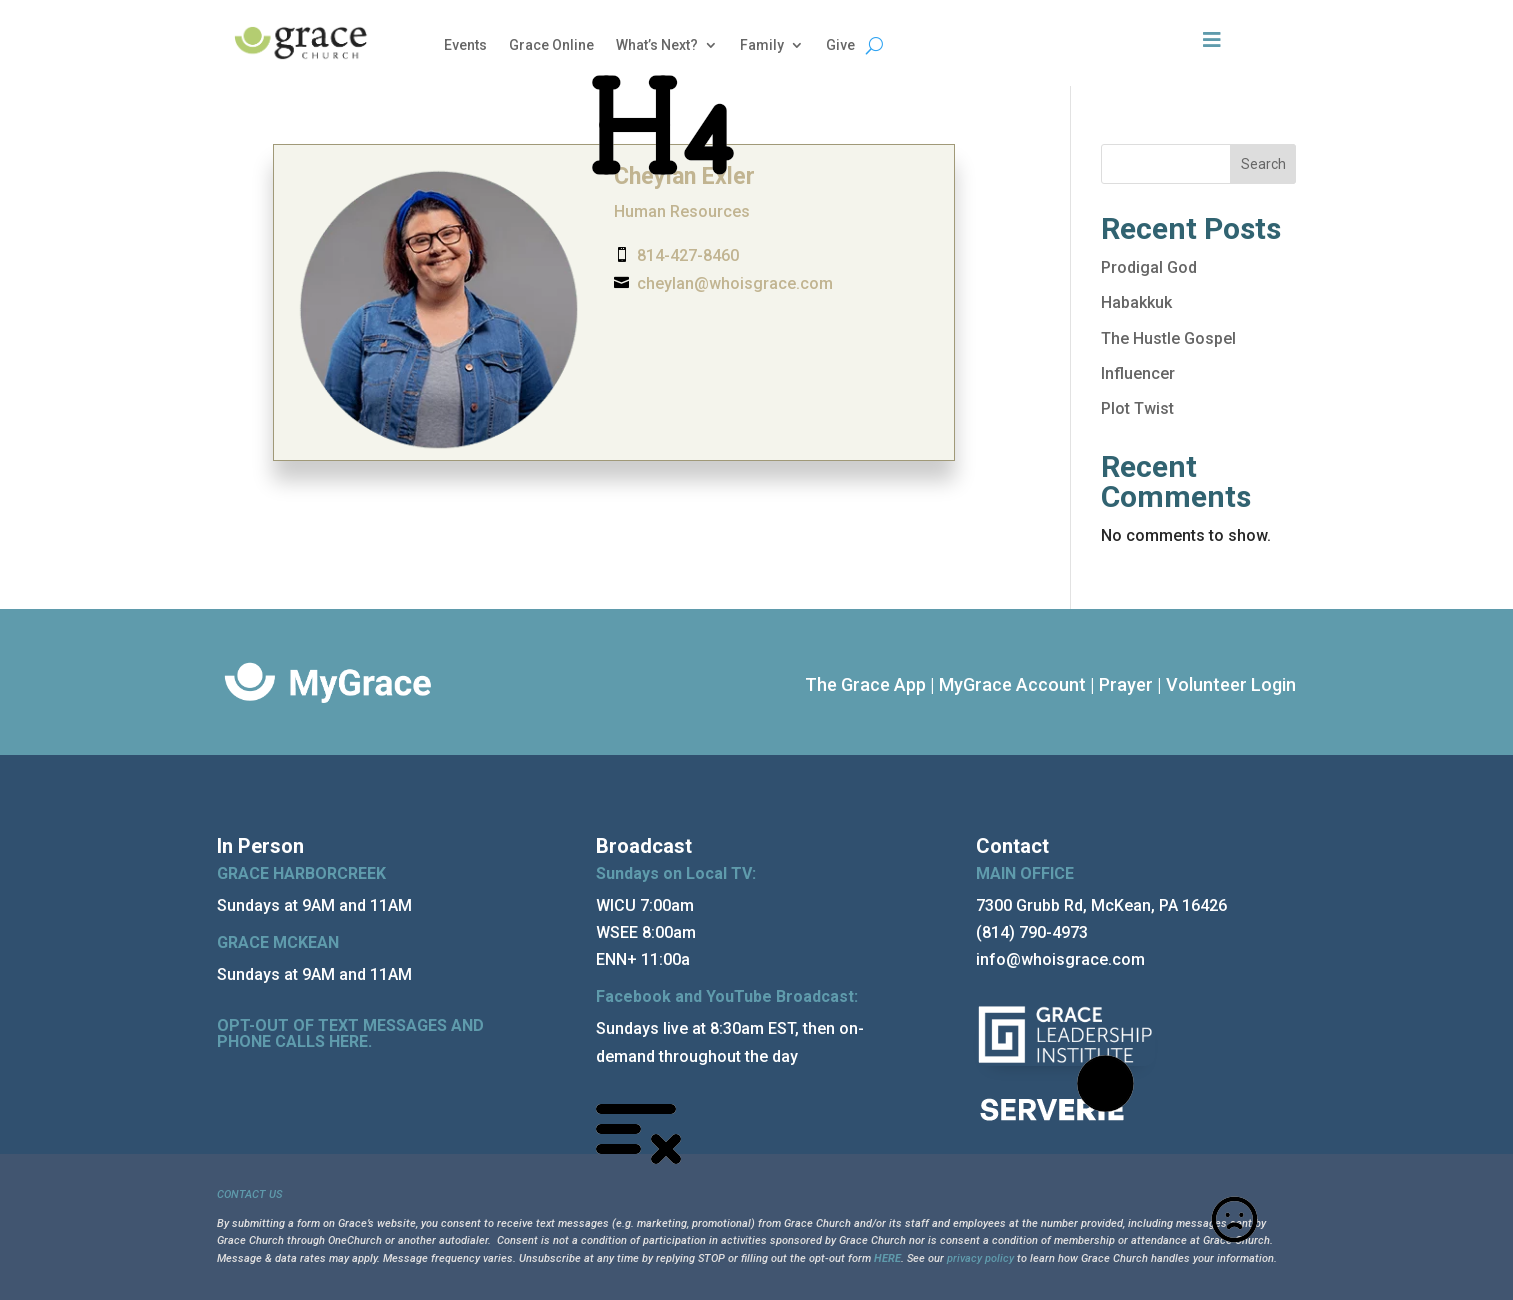 This screenshot has width=1513, height=1300. Describe the element at coordinates (1234, 1219) in the screenshot. I see `indicate a negative mood or feeling` at that location.